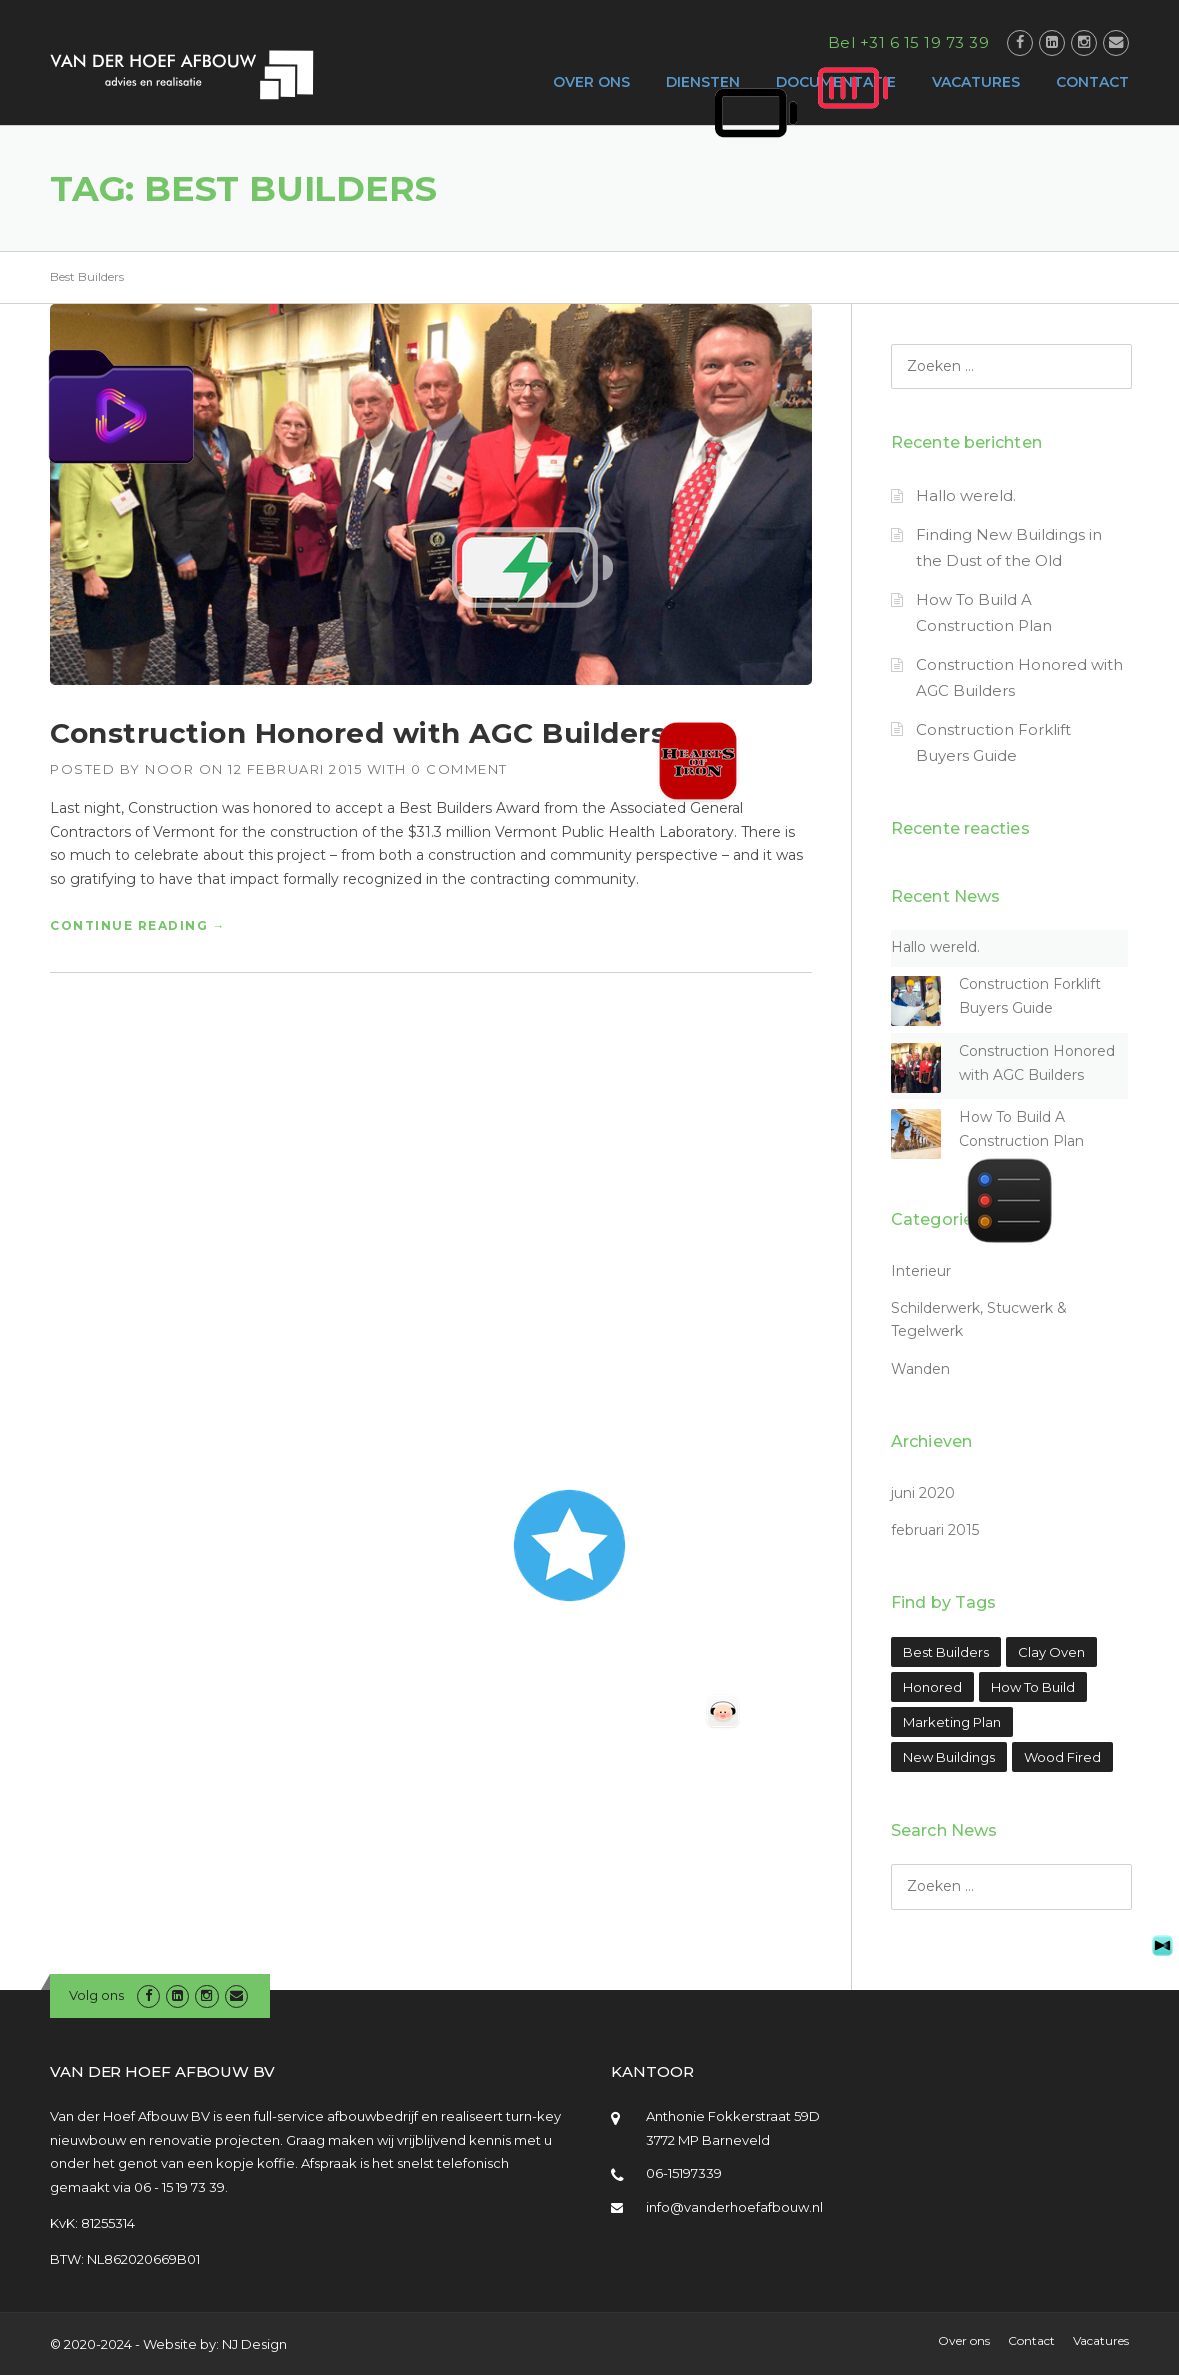 The height and width of the screenshot is (2375, 1179). What do you see at coordinates (698, 761) in the screenshot?
I see `launch Hearts of Iron game` at bounding box center [698, 761].